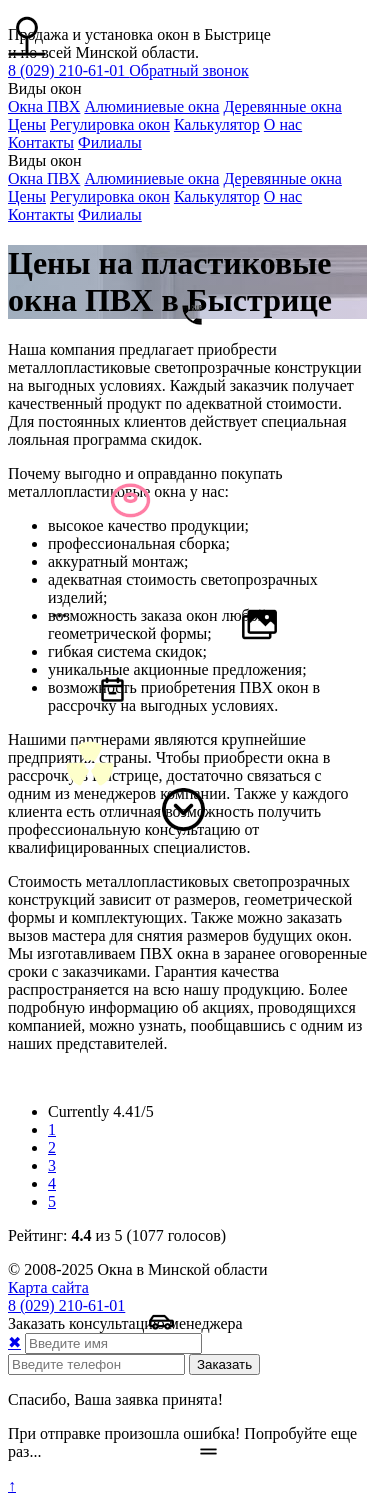 This screenshot has height=1503, width=375. I want to click on select a 3D torus shape in modeling software, so click(130, 499).